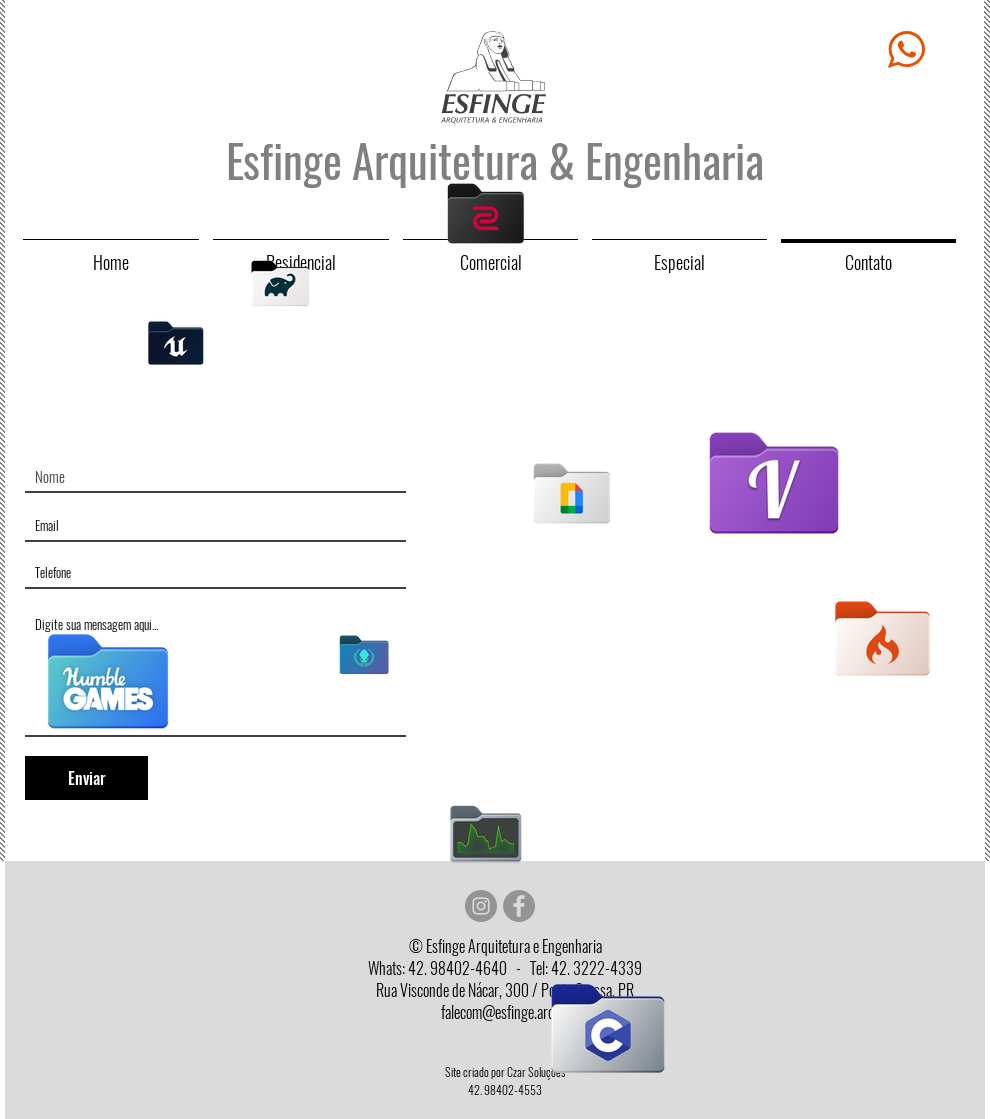  Describe the element at coordinates (571, 495) in the screenshot. I see `open folder containing google docs files` at that location.